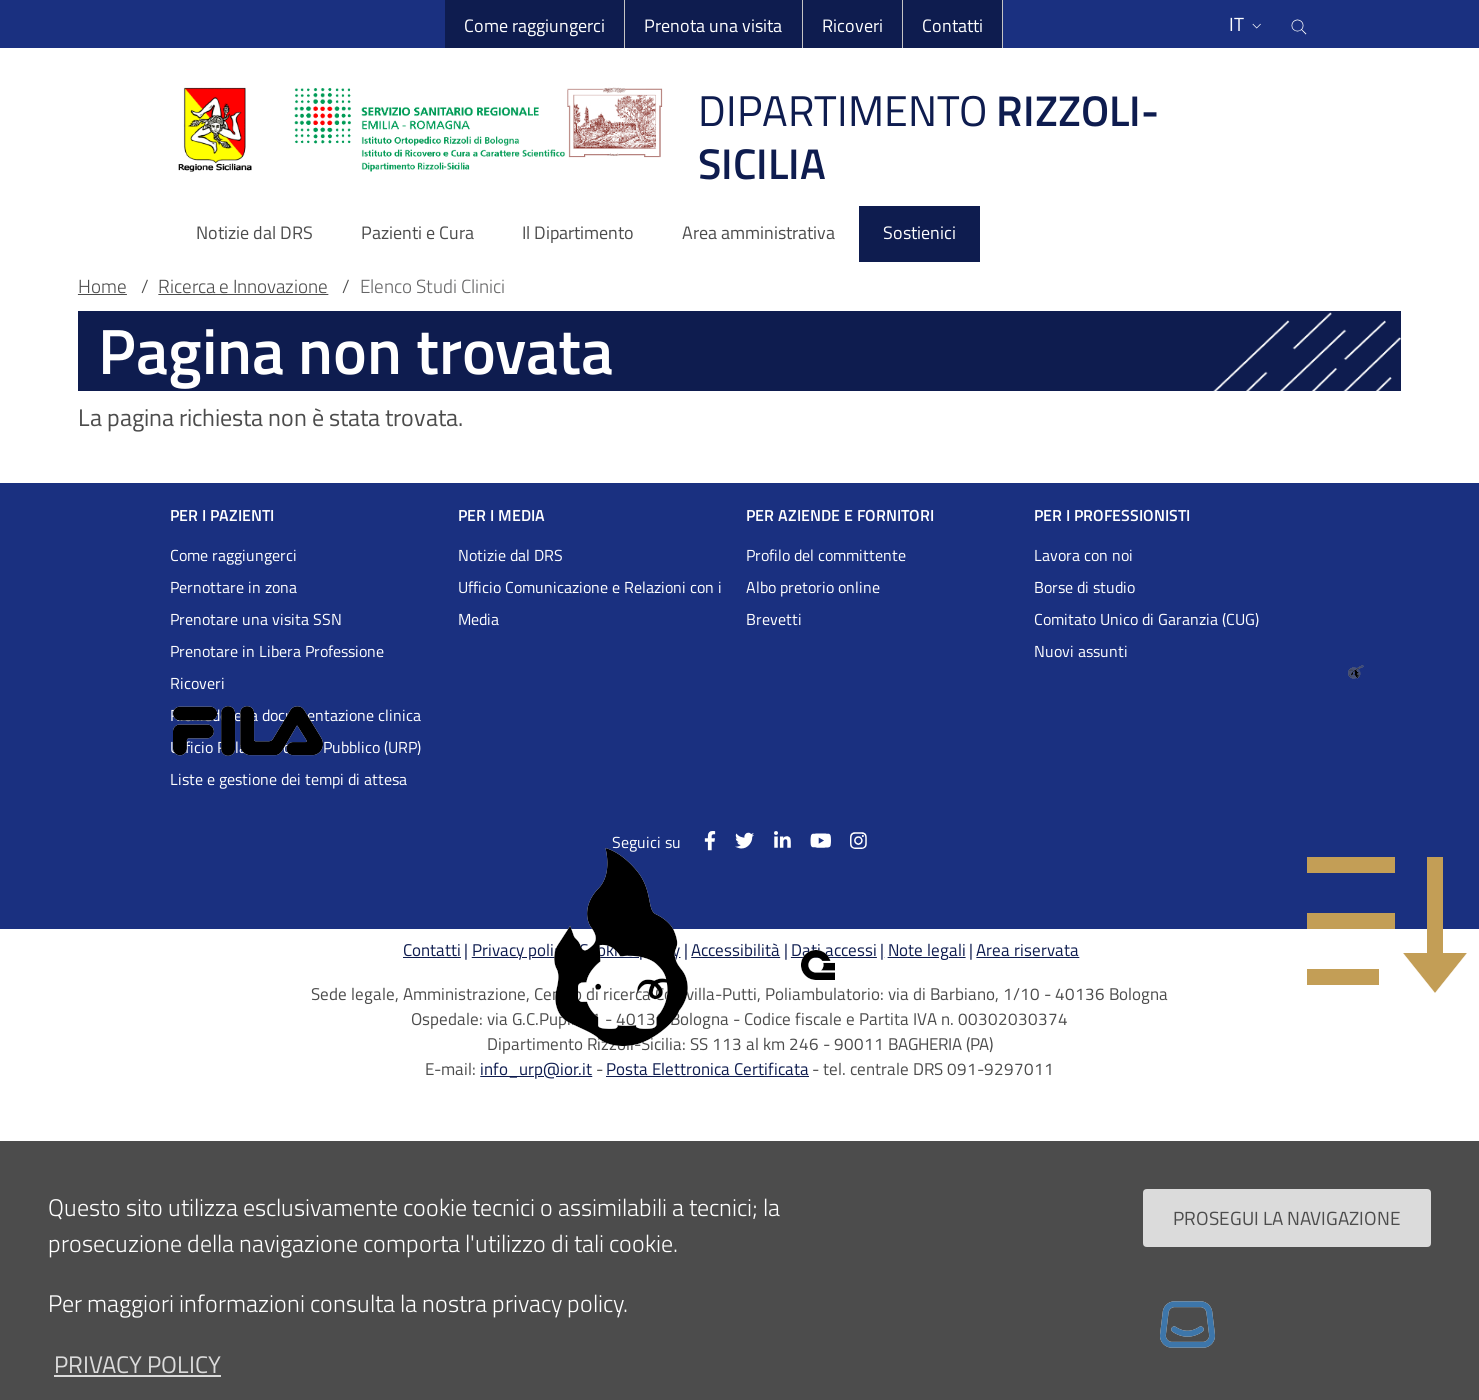 This screenshot has width=1479, height=1400. What do you see at coordinates (818, 965) in the screenshot?
I see `link to Appwrite backend services` at bounding box center [818, 965].